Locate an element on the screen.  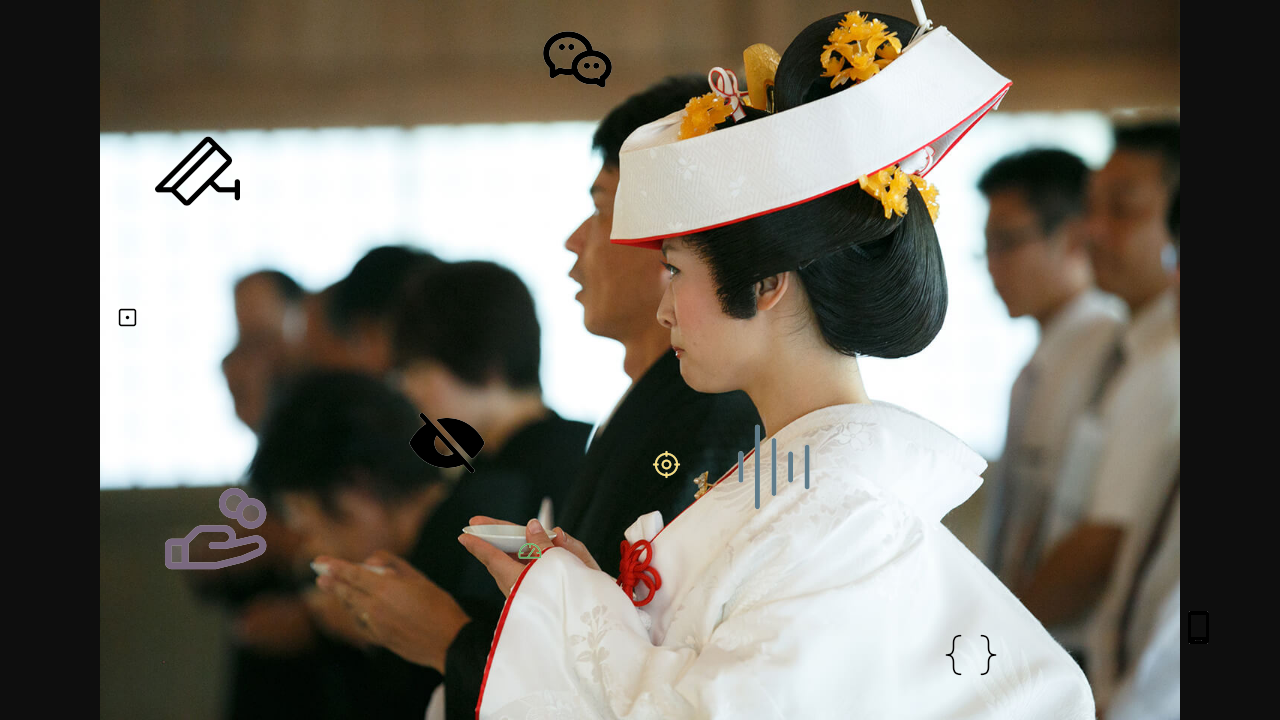
center map on current location is located at coordinates (666, 464).